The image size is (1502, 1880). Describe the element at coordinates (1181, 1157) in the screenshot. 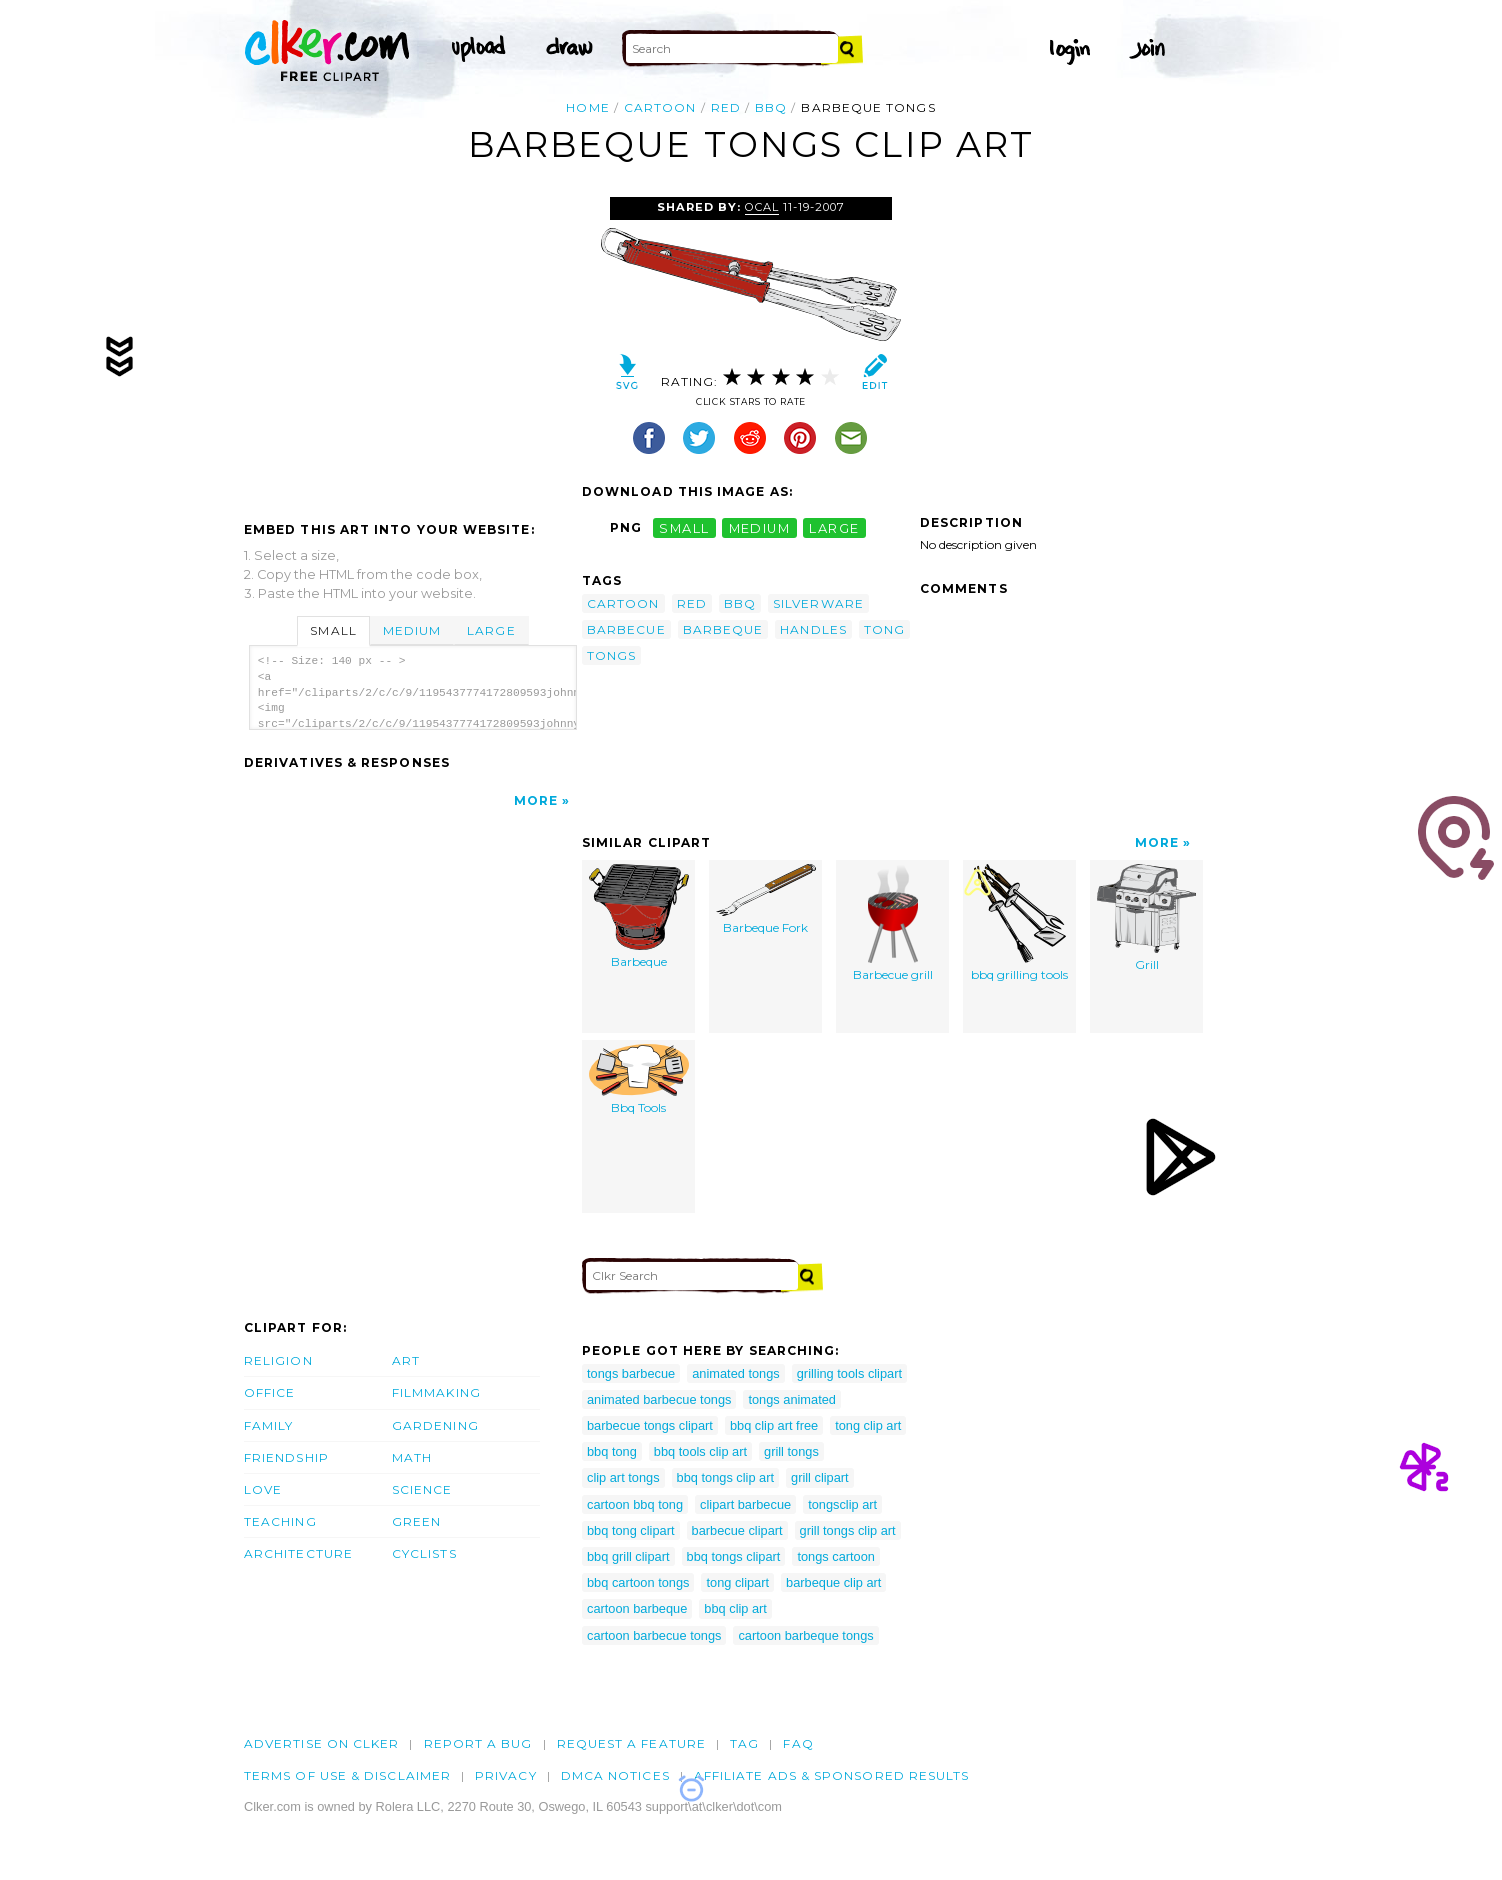

I see `open google play store` at that location.